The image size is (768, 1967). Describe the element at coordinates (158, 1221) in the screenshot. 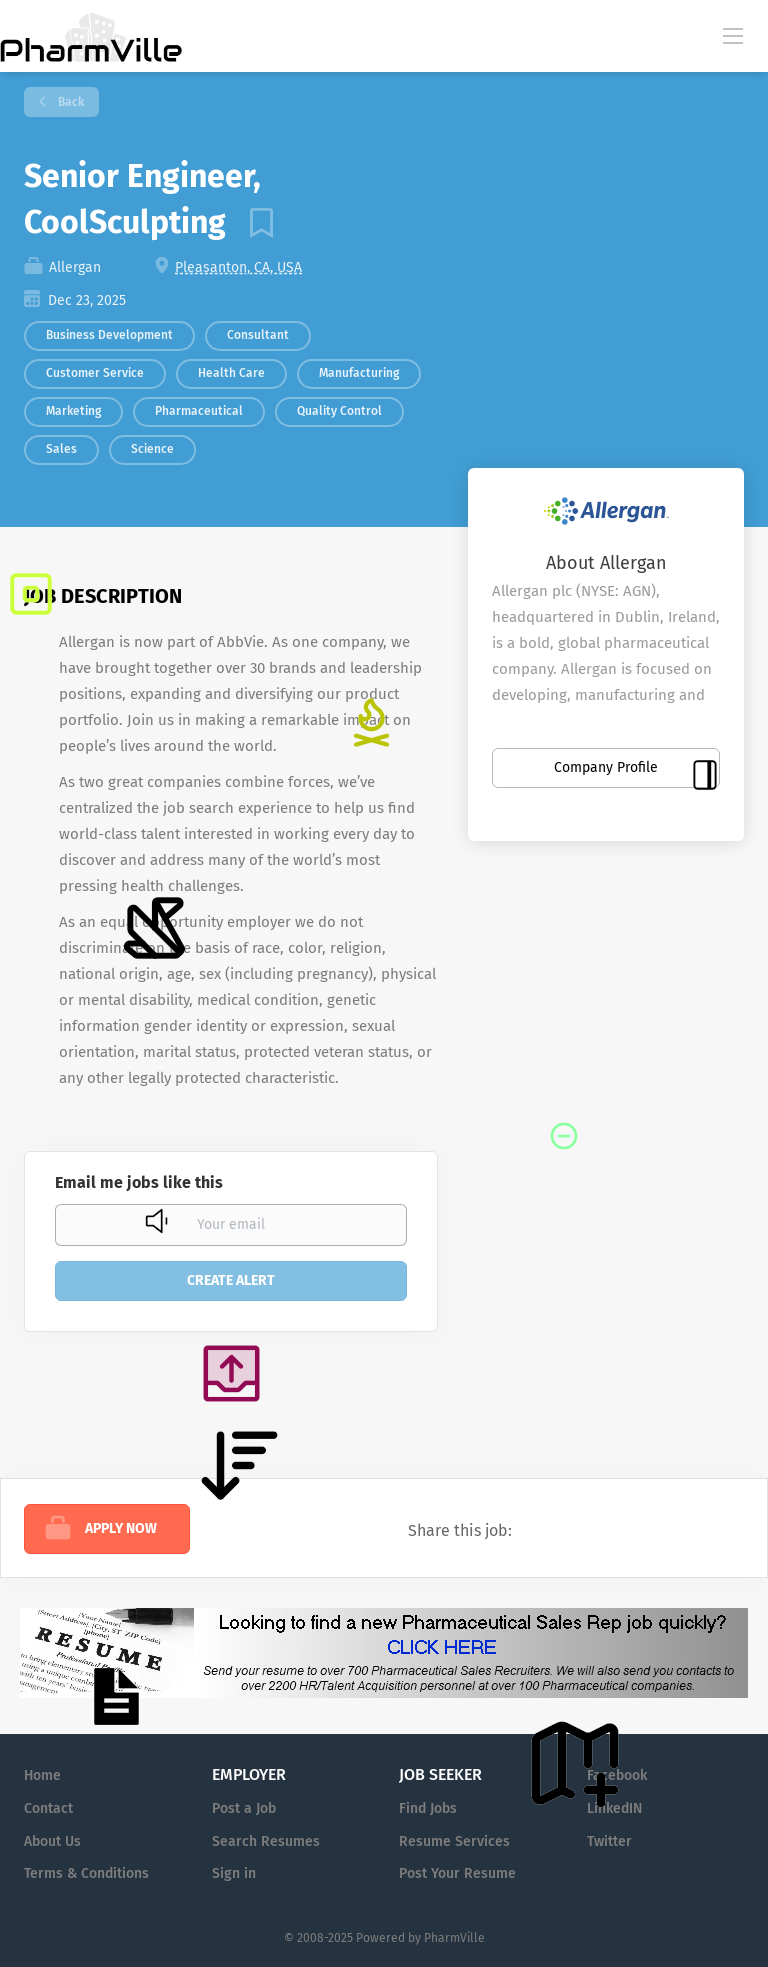

I see `volume set to low level` at that location.